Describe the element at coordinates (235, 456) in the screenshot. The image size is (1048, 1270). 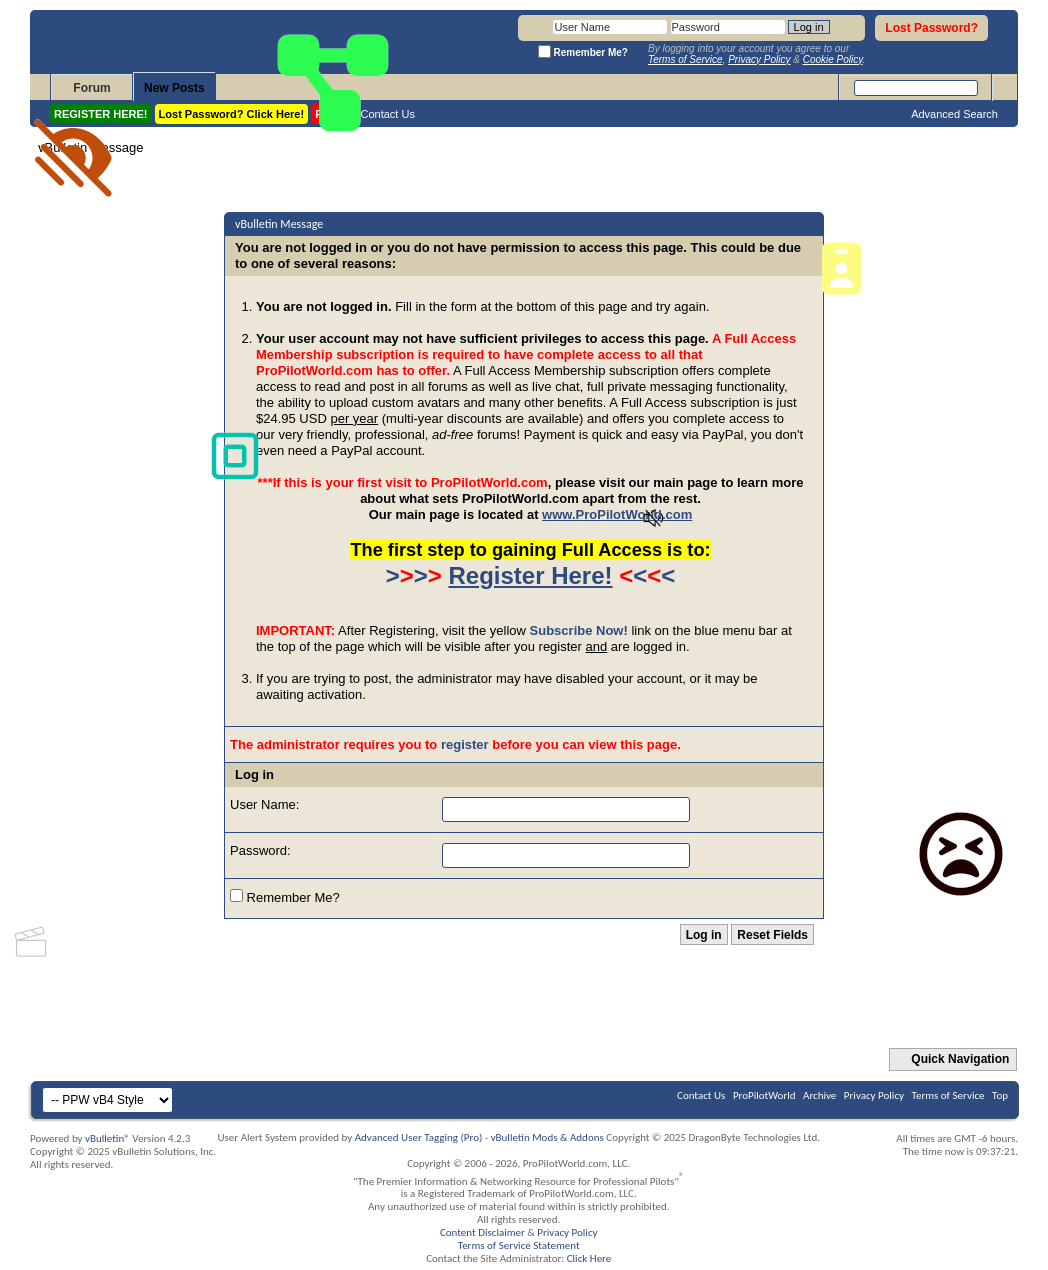
I see `nested container or frame element` at that location.